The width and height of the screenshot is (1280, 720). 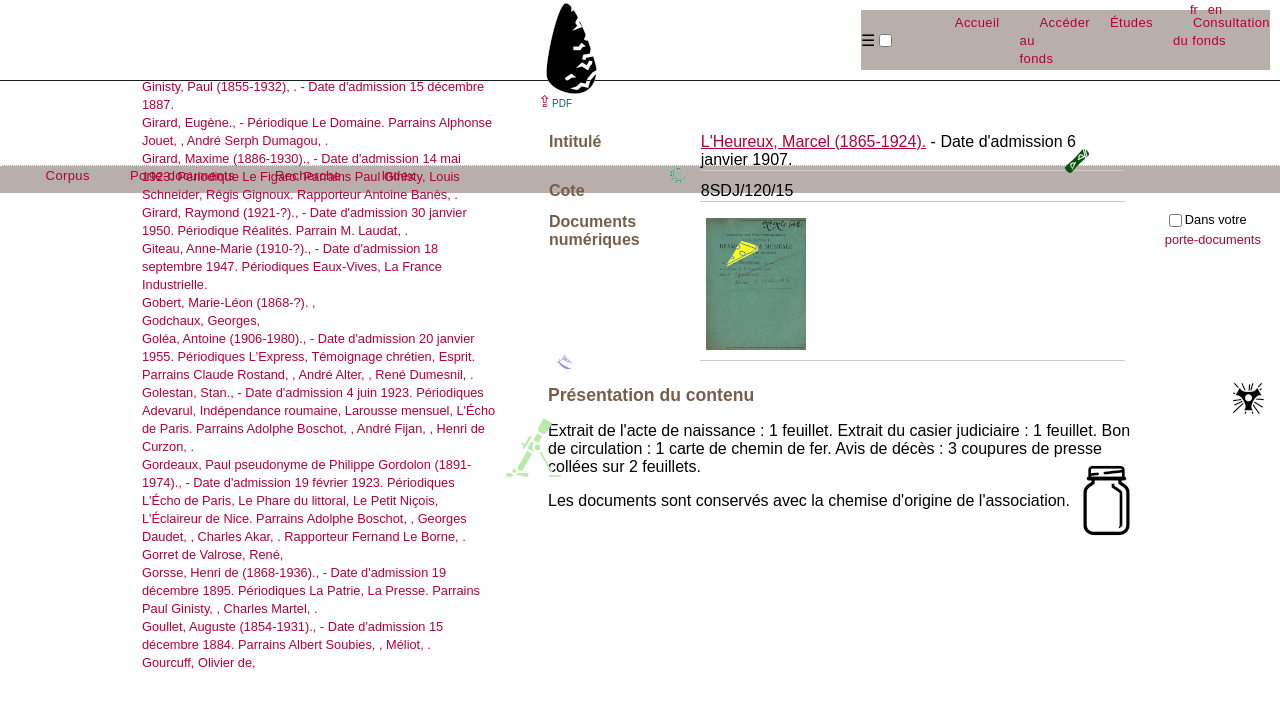 What do you see at coordinates (677, 175) in the screenshot?
I see `select crescent blade weapon in game inventory` at bounding box center [677, 175].